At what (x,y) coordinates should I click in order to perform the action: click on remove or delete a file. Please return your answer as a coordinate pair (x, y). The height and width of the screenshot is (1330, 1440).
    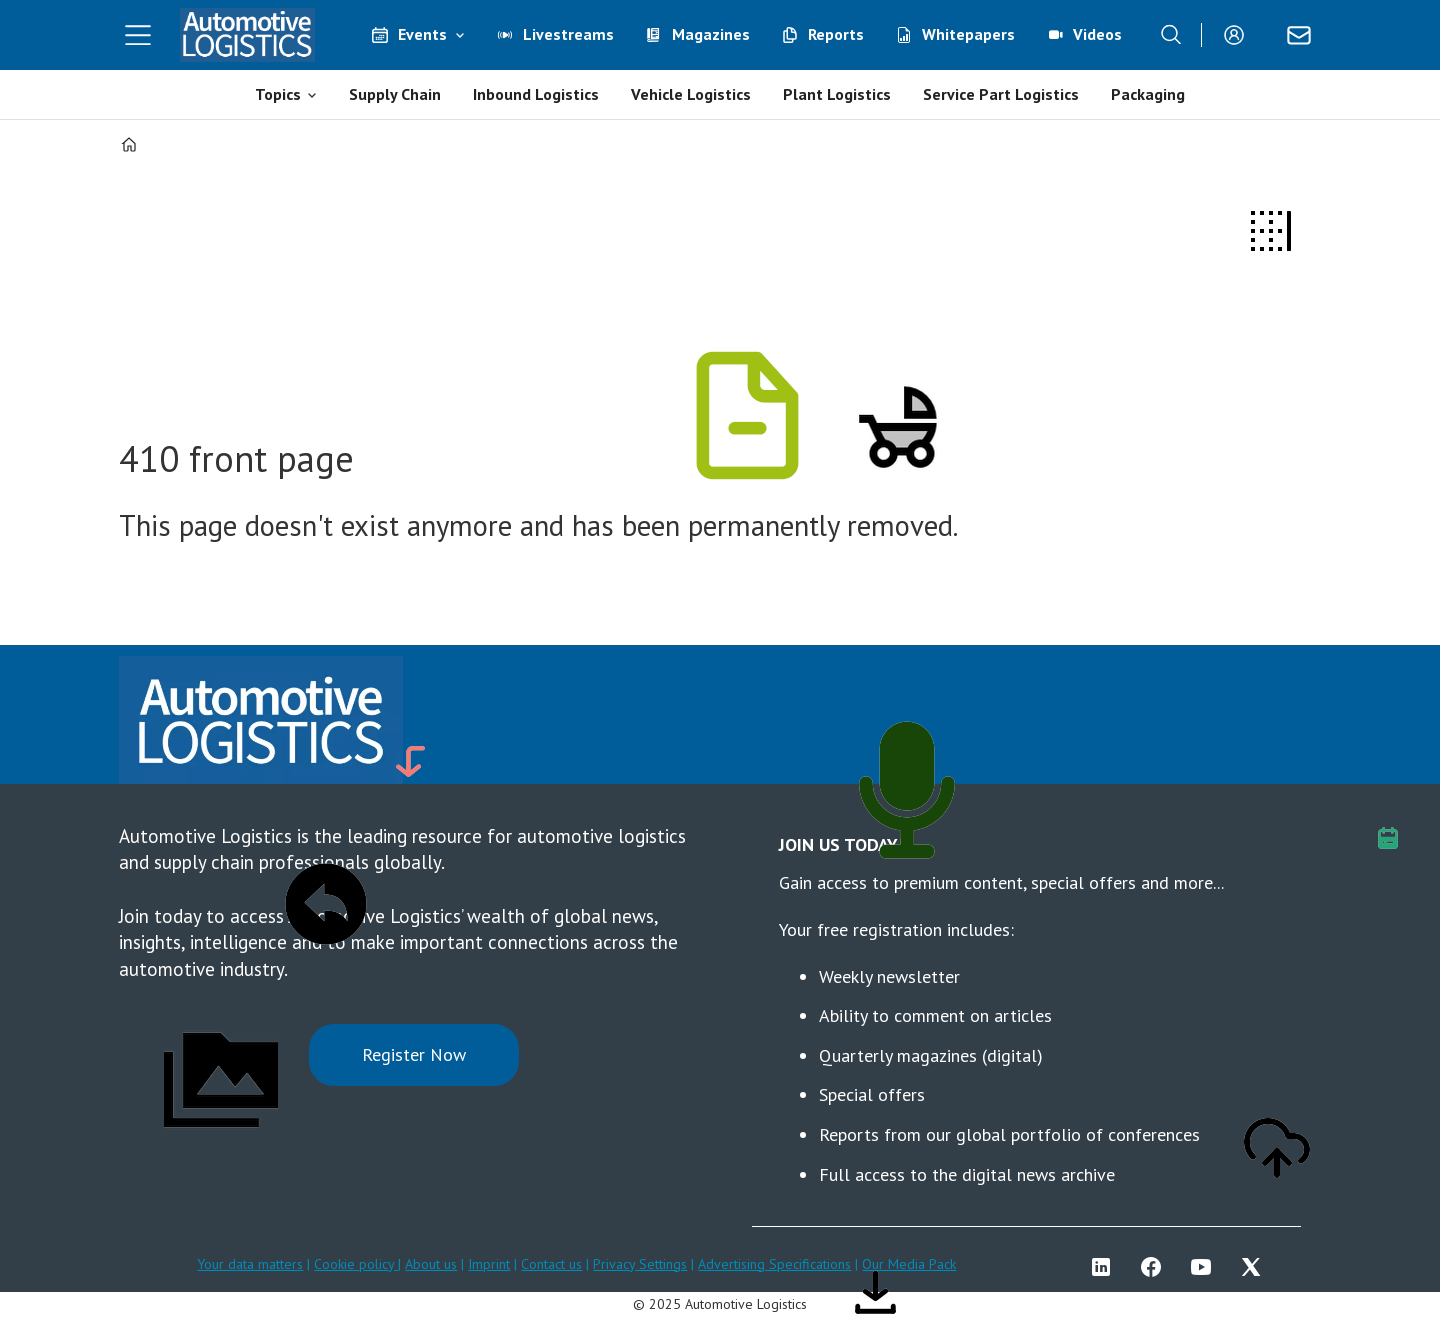
    Looking at the image, I should click on (747, 415).